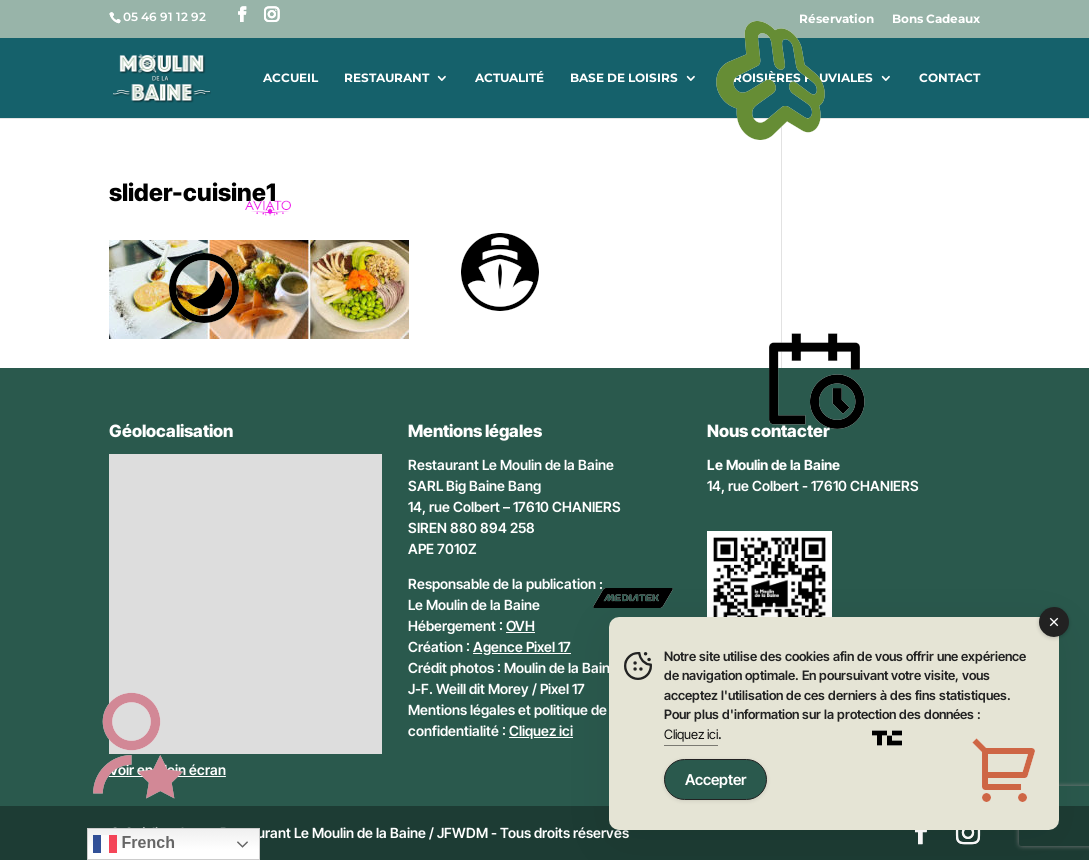  What do you see at coordinates (814, 383) in the screenshot?
I see `view scheduled events or appointments` at bounding box center [814, 383].